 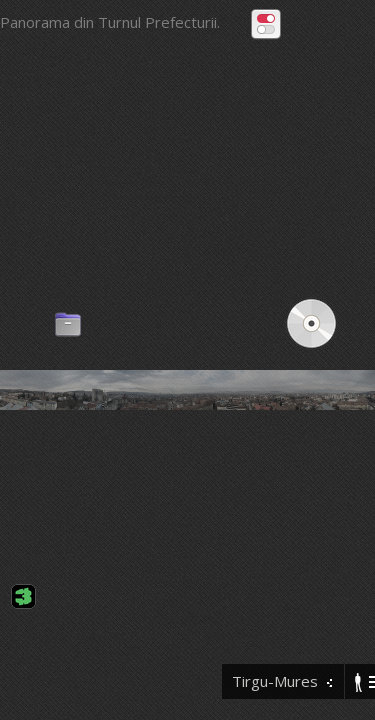 I want to click on open the file manager application, so click(x=68, y=324).